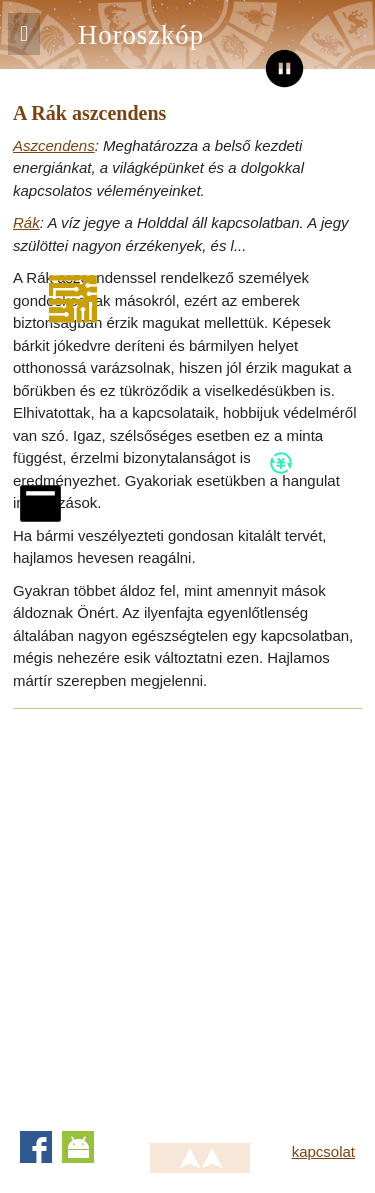 Image resolution: width=375 pixels, height=1193 pixels. Describe the element at coordinates (284, 68) in the screenshot. I see `pause media playback` at that location.